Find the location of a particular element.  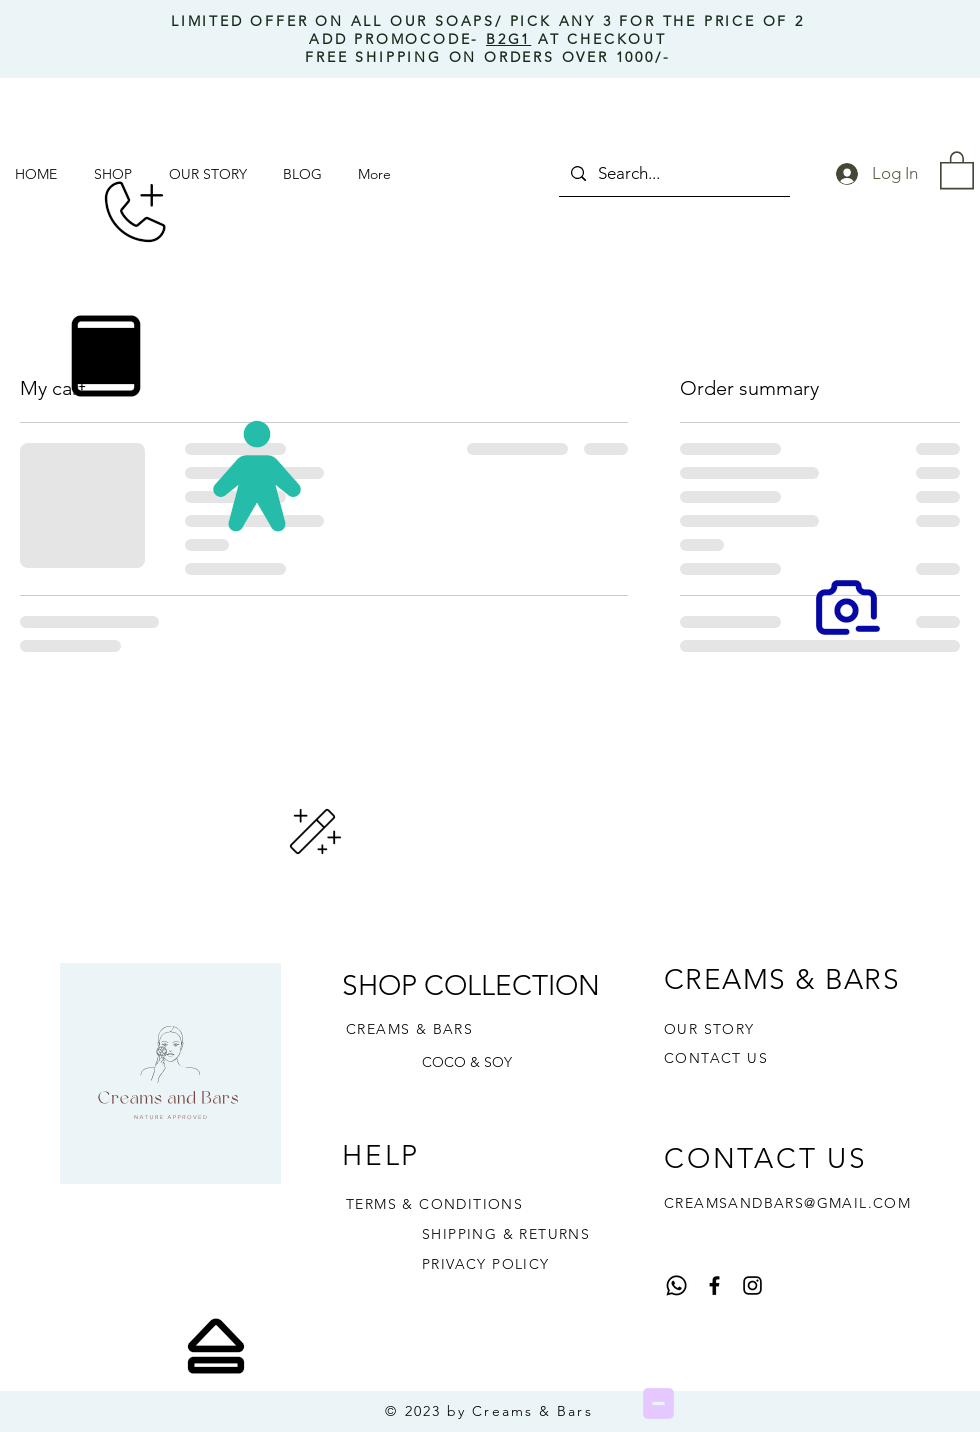

add a new contact is located at coordinates (136, 210).